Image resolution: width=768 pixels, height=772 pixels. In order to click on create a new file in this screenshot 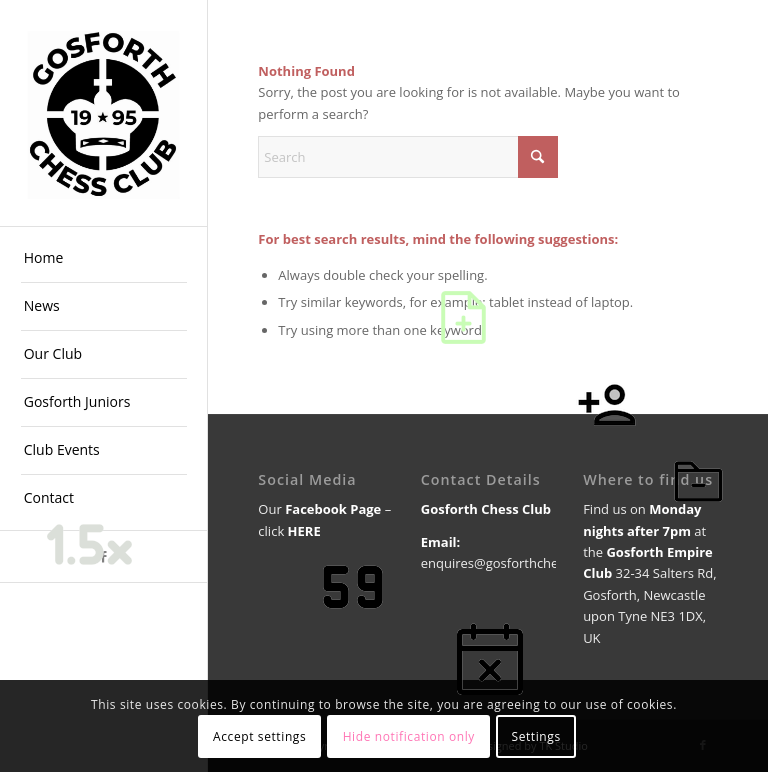, I will do `click(463, 317)`.